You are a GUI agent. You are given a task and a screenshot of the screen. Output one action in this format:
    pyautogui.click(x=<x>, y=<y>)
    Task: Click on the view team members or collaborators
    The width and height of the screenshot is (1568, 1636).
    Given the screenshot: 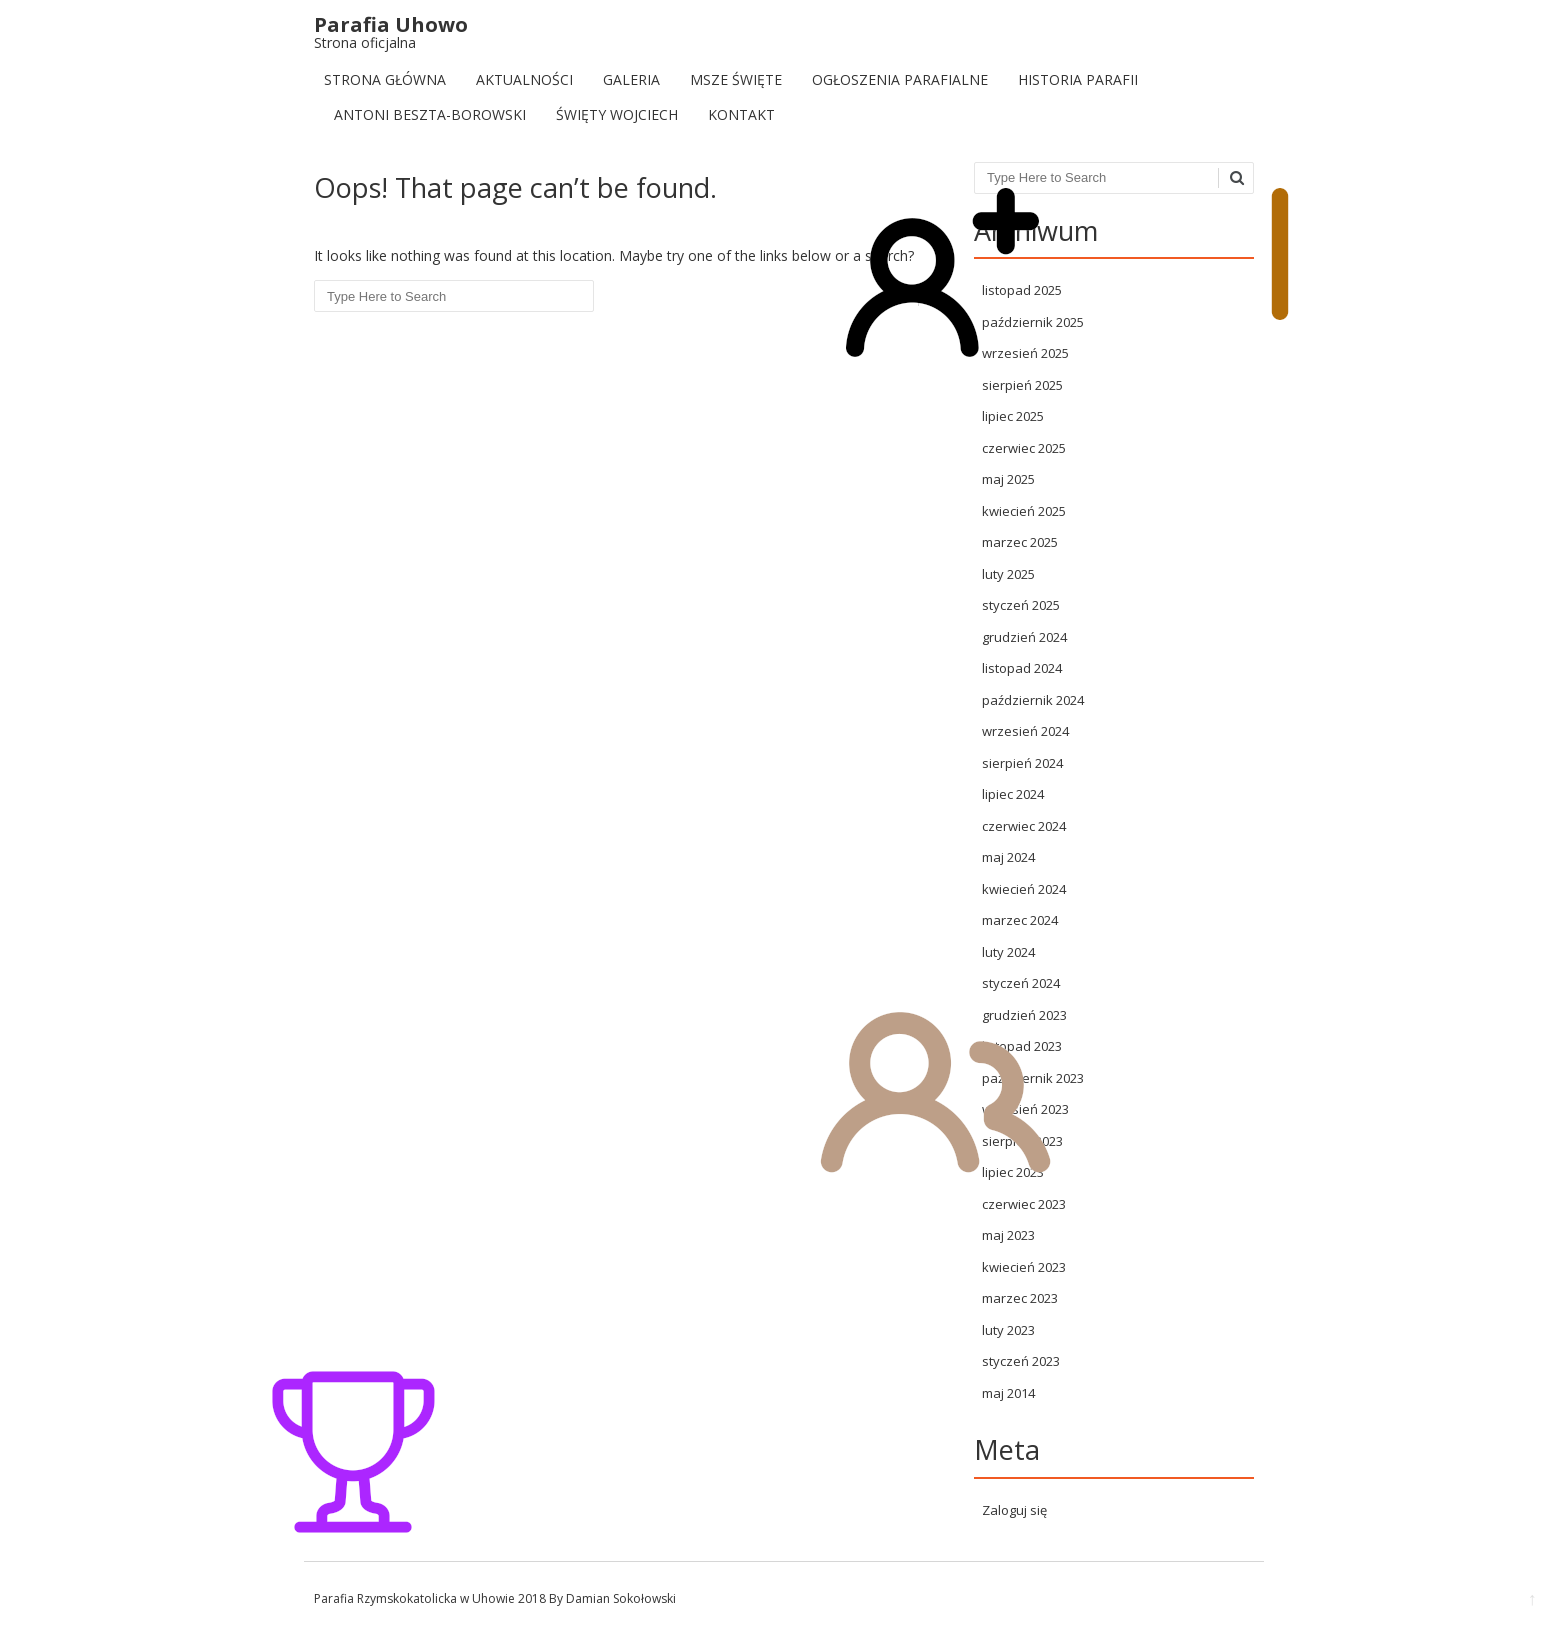 What is the action you would take?
    pyautogui.click(x=936, y=1099)
    